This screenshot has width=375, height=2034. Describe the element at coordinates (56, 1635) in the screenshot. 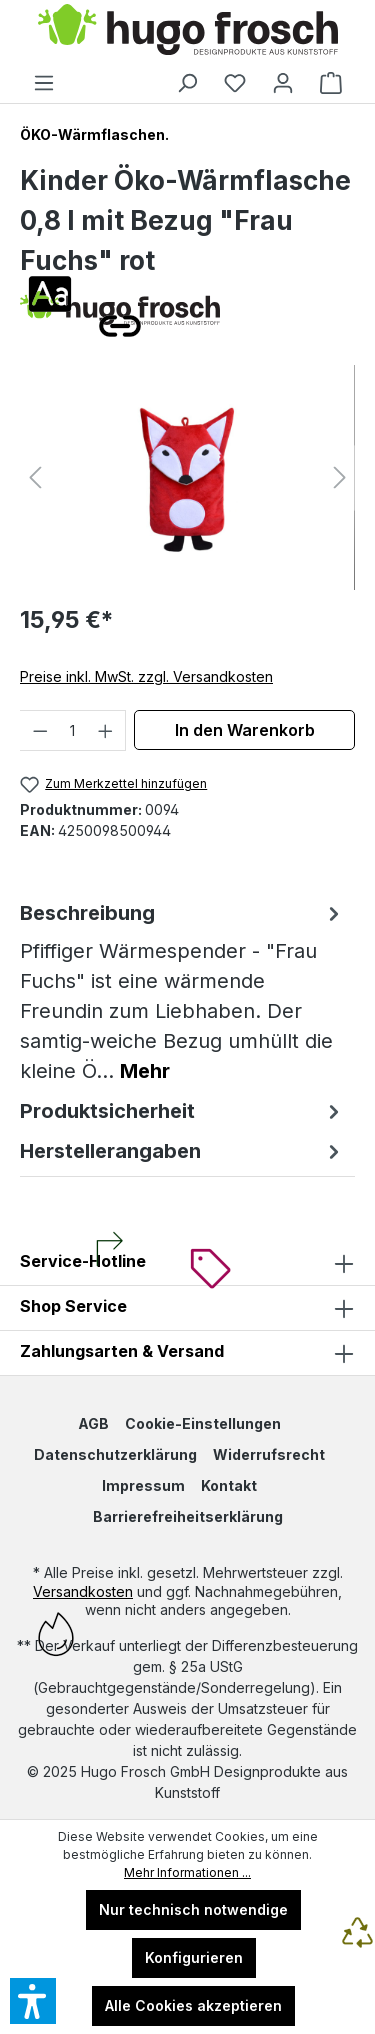

I see `indicates trending or popular content` at that location.